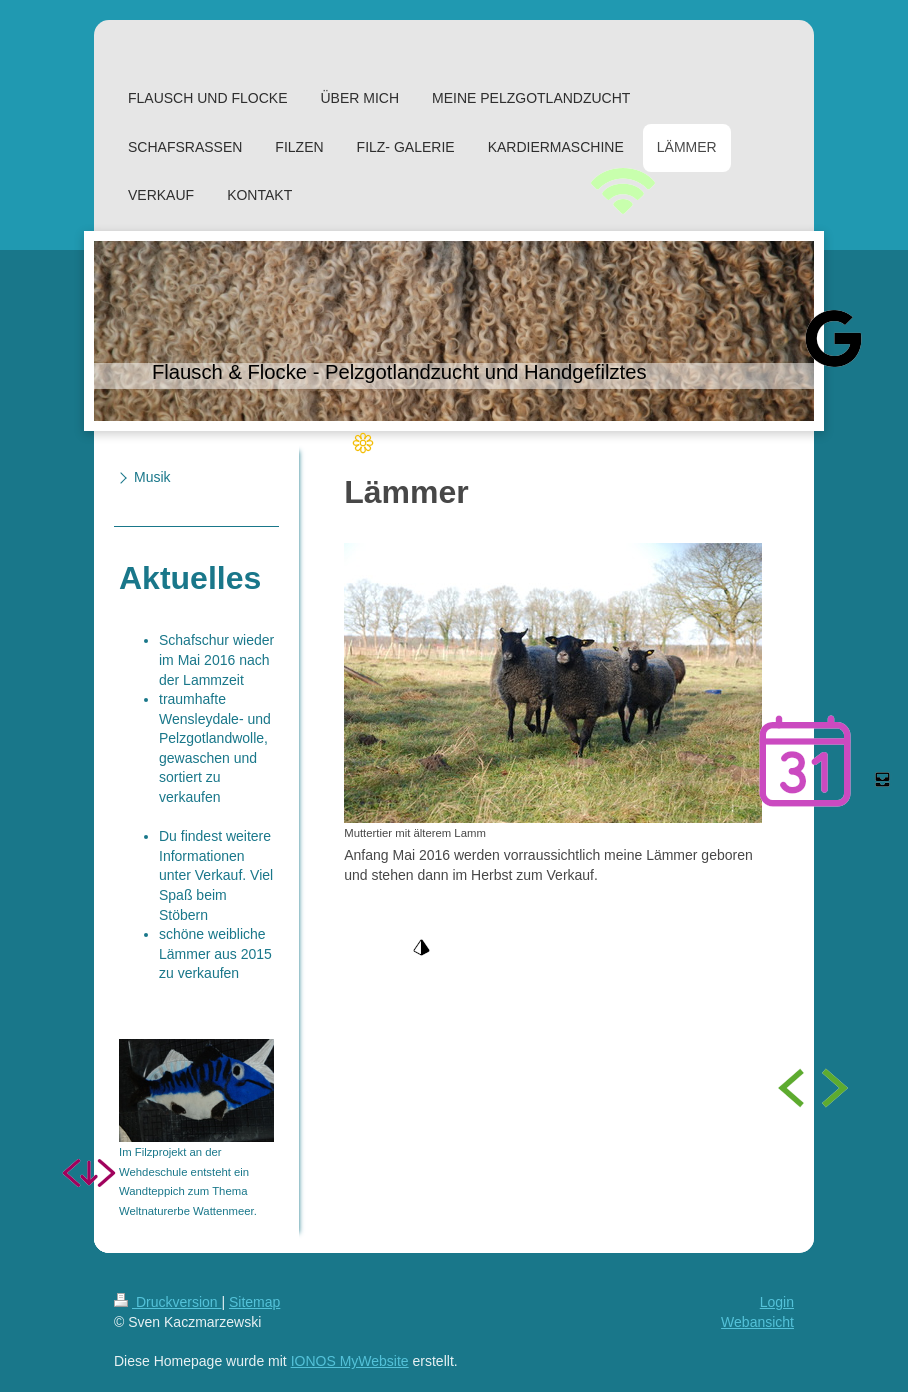 This screenshot has height=1392, width=908. I want to click on access color or light spectrum settings, so click(421, 947).